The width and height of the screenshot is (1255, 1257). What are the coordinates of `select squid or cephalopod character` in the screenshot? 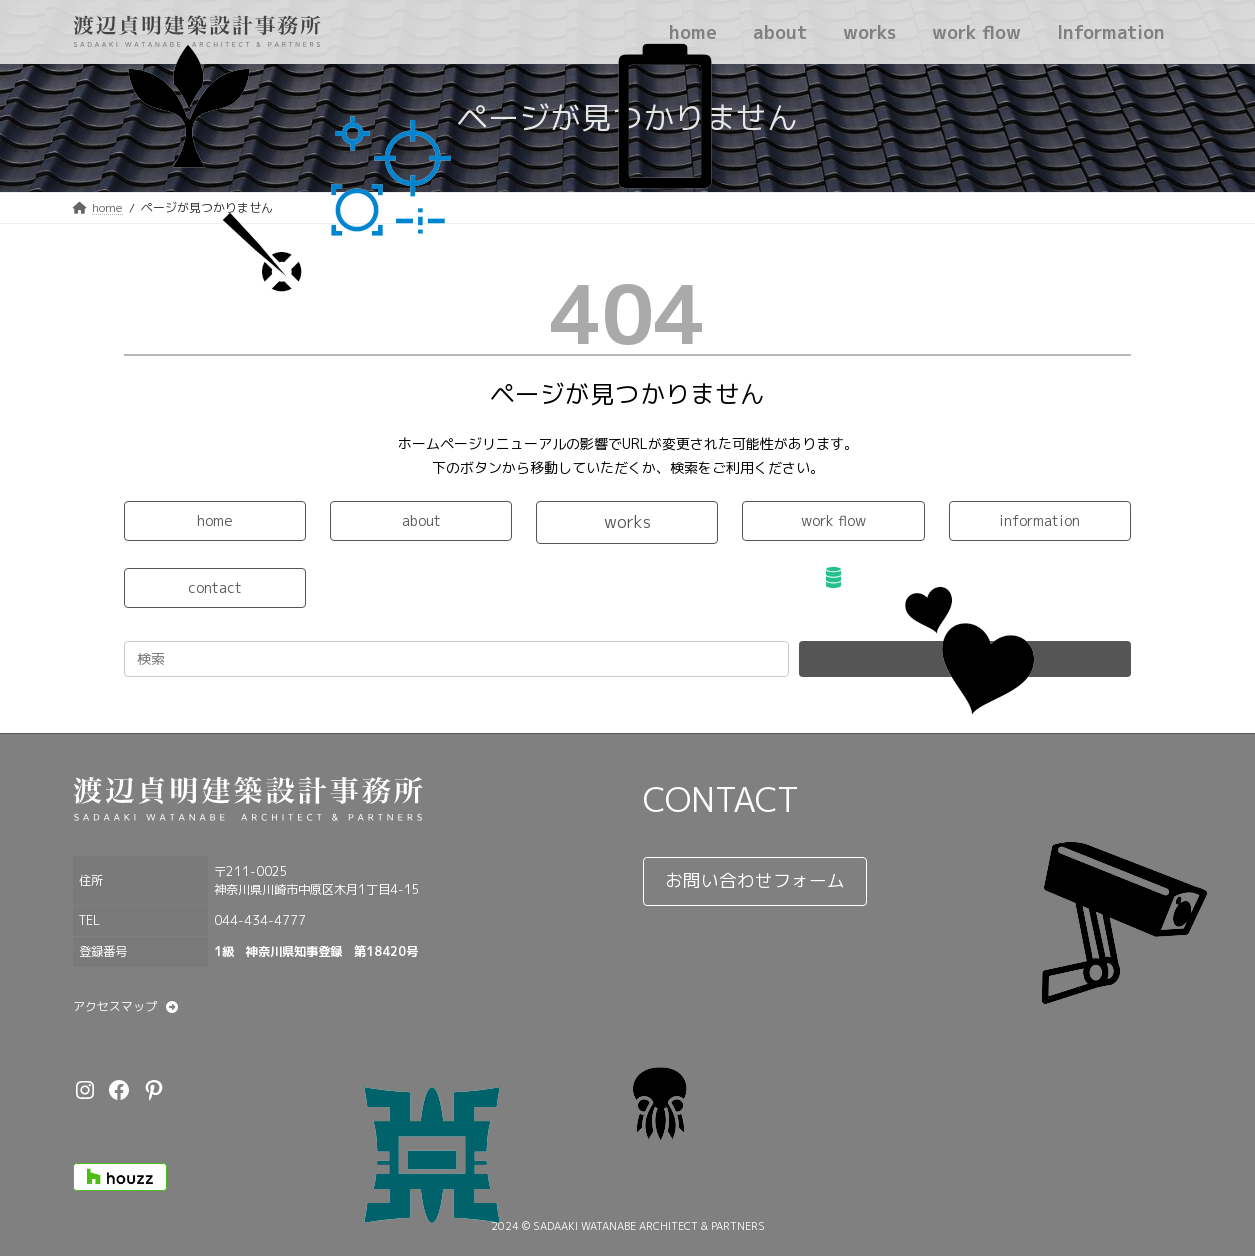 It's located at (660, 1105).